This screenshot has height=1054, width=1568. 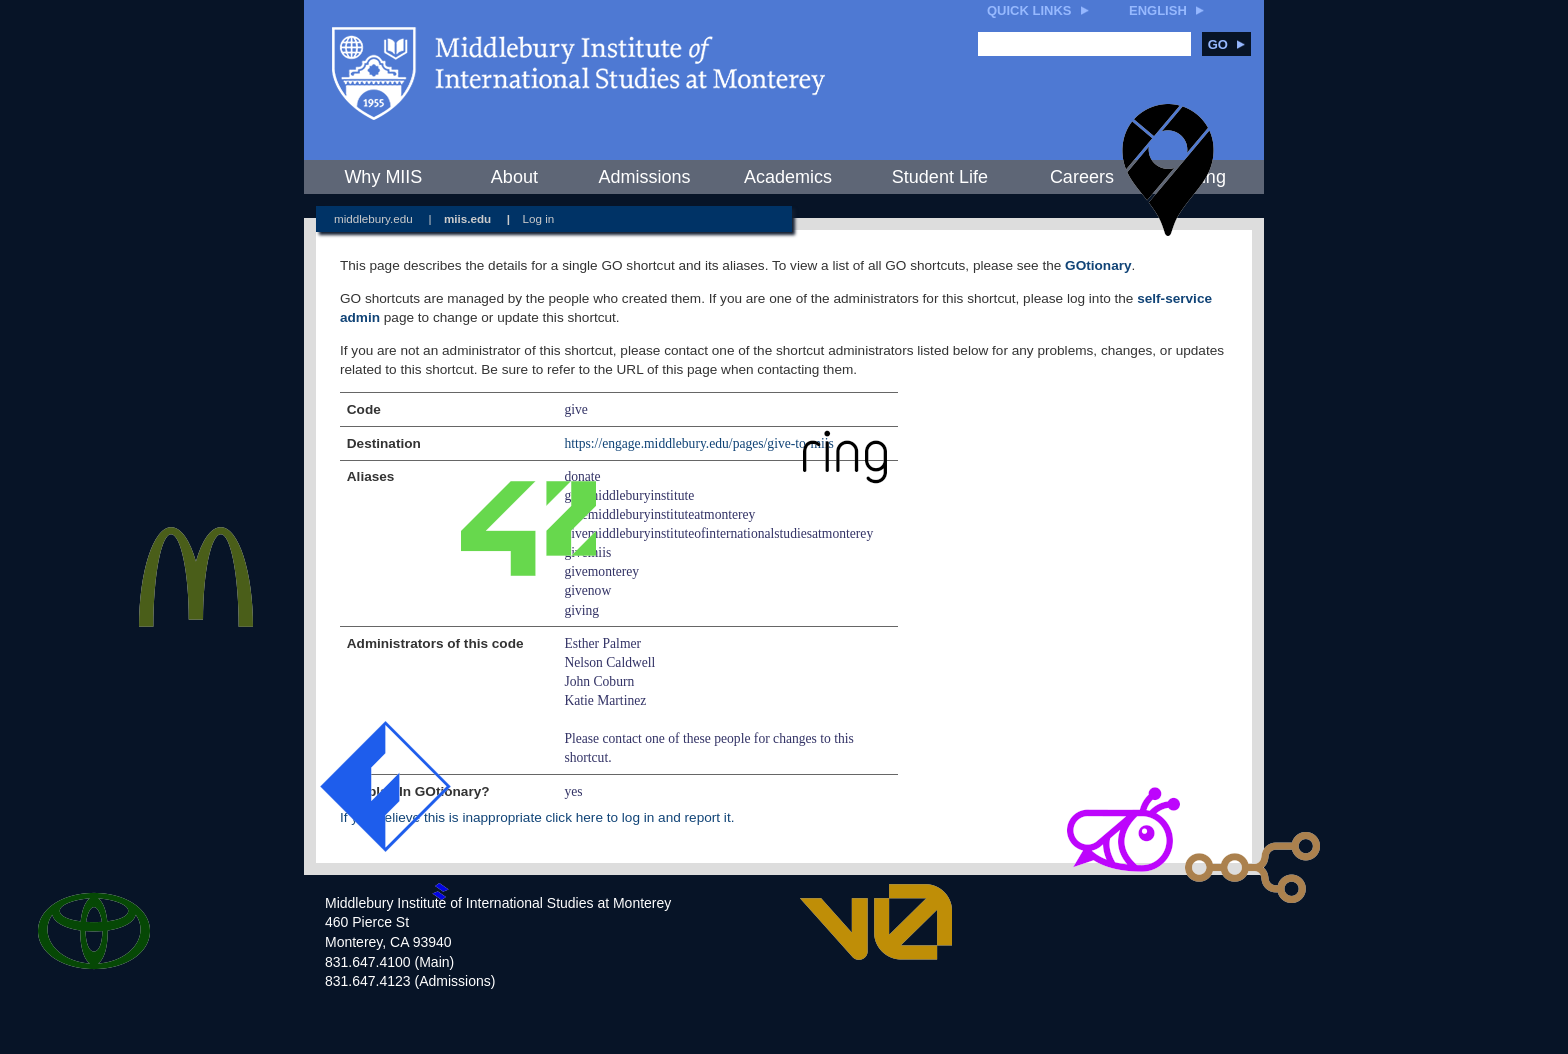 What do you see at coordinates (1123, 829) in the screenshot?
I see `open the Honeygain app` at bounding box center [1123, 829].